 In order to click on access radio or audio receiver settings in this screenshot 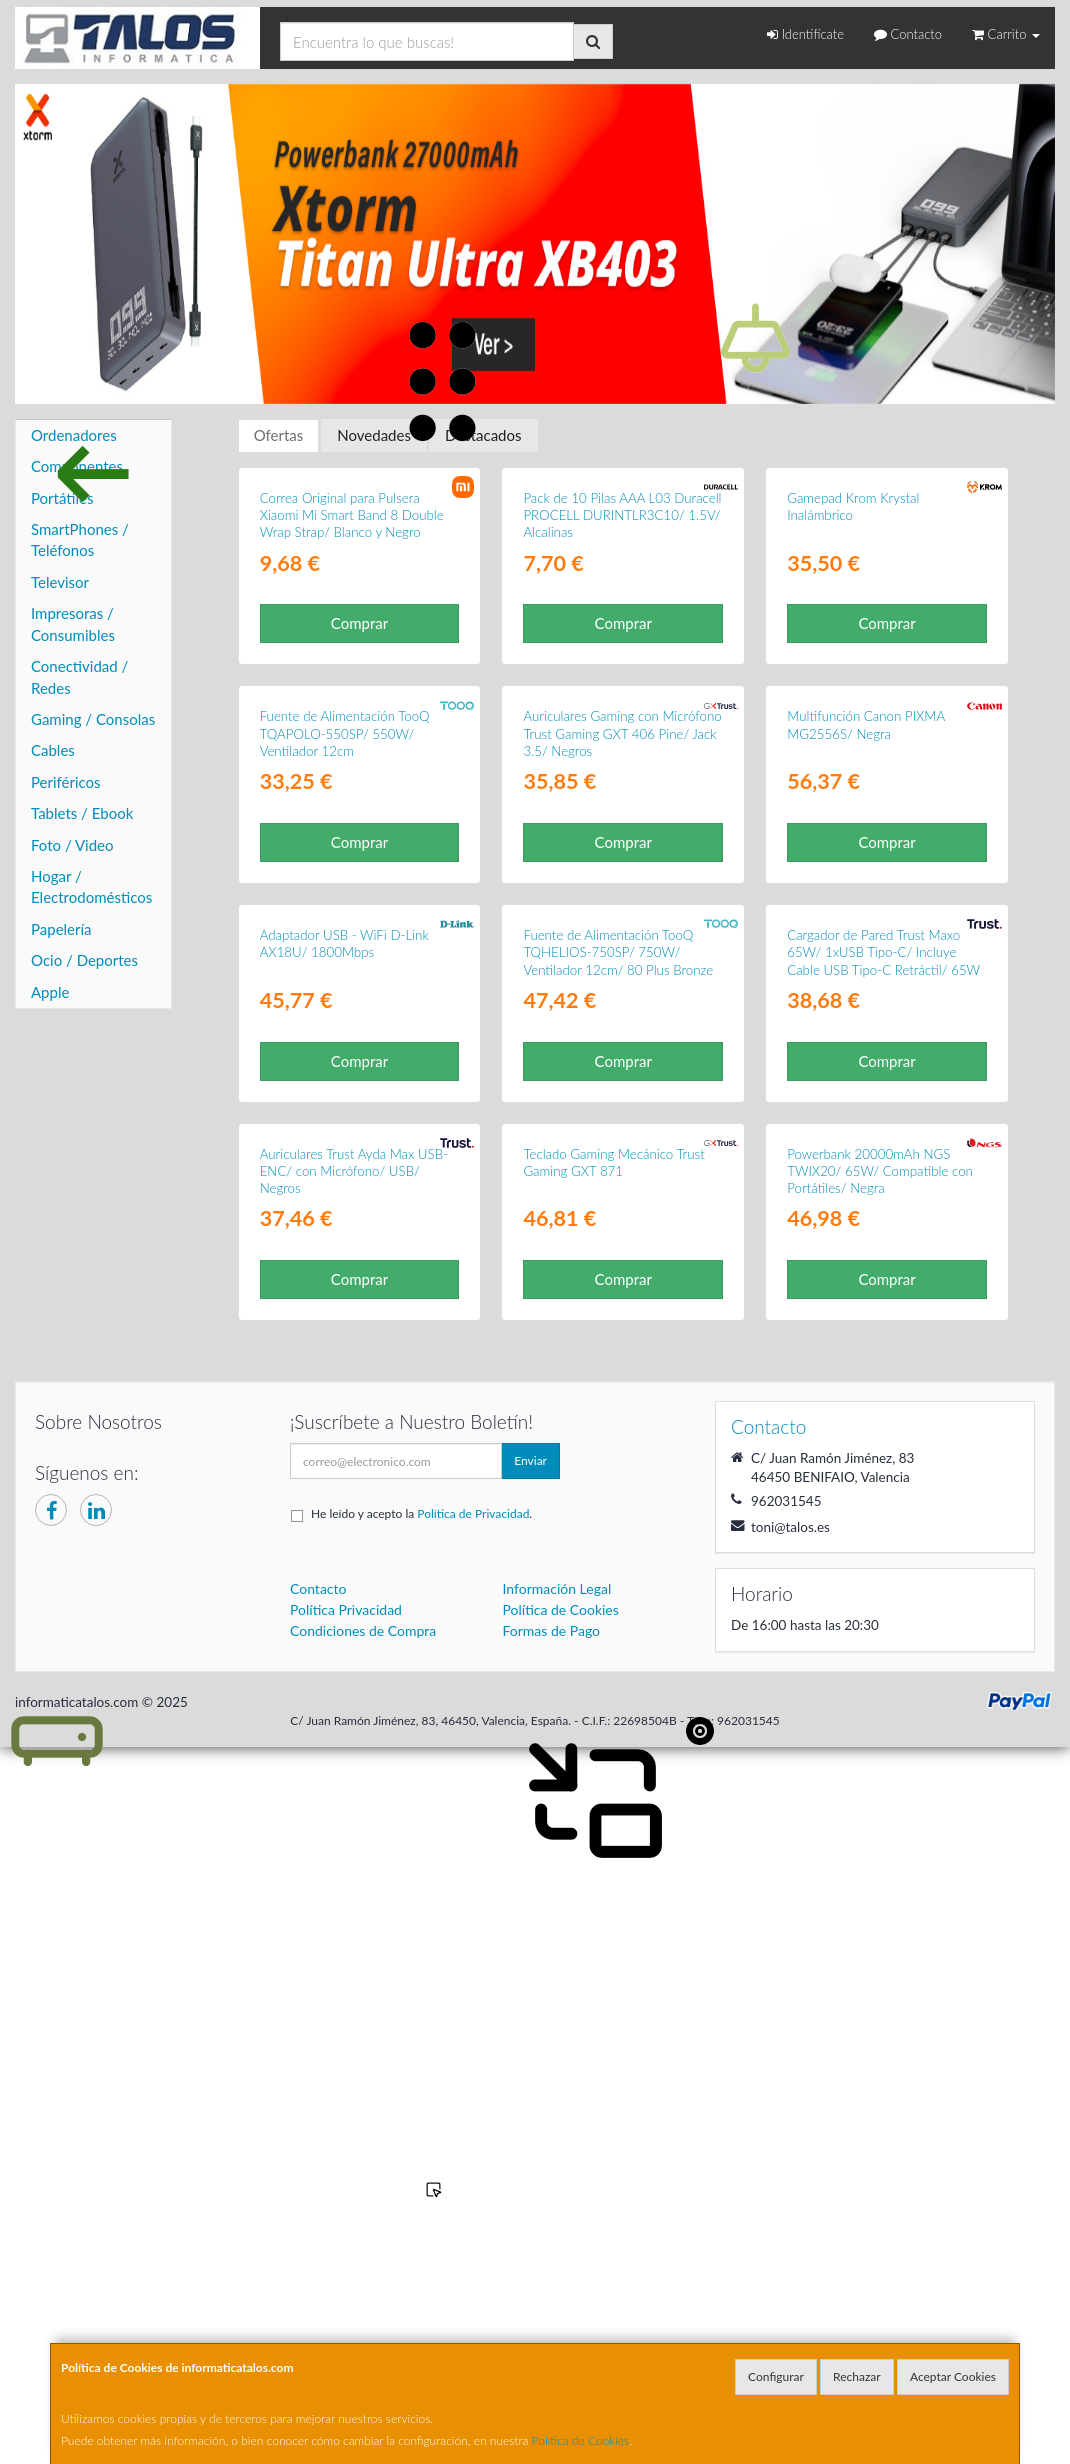, I will do `click(57, 1737)`.